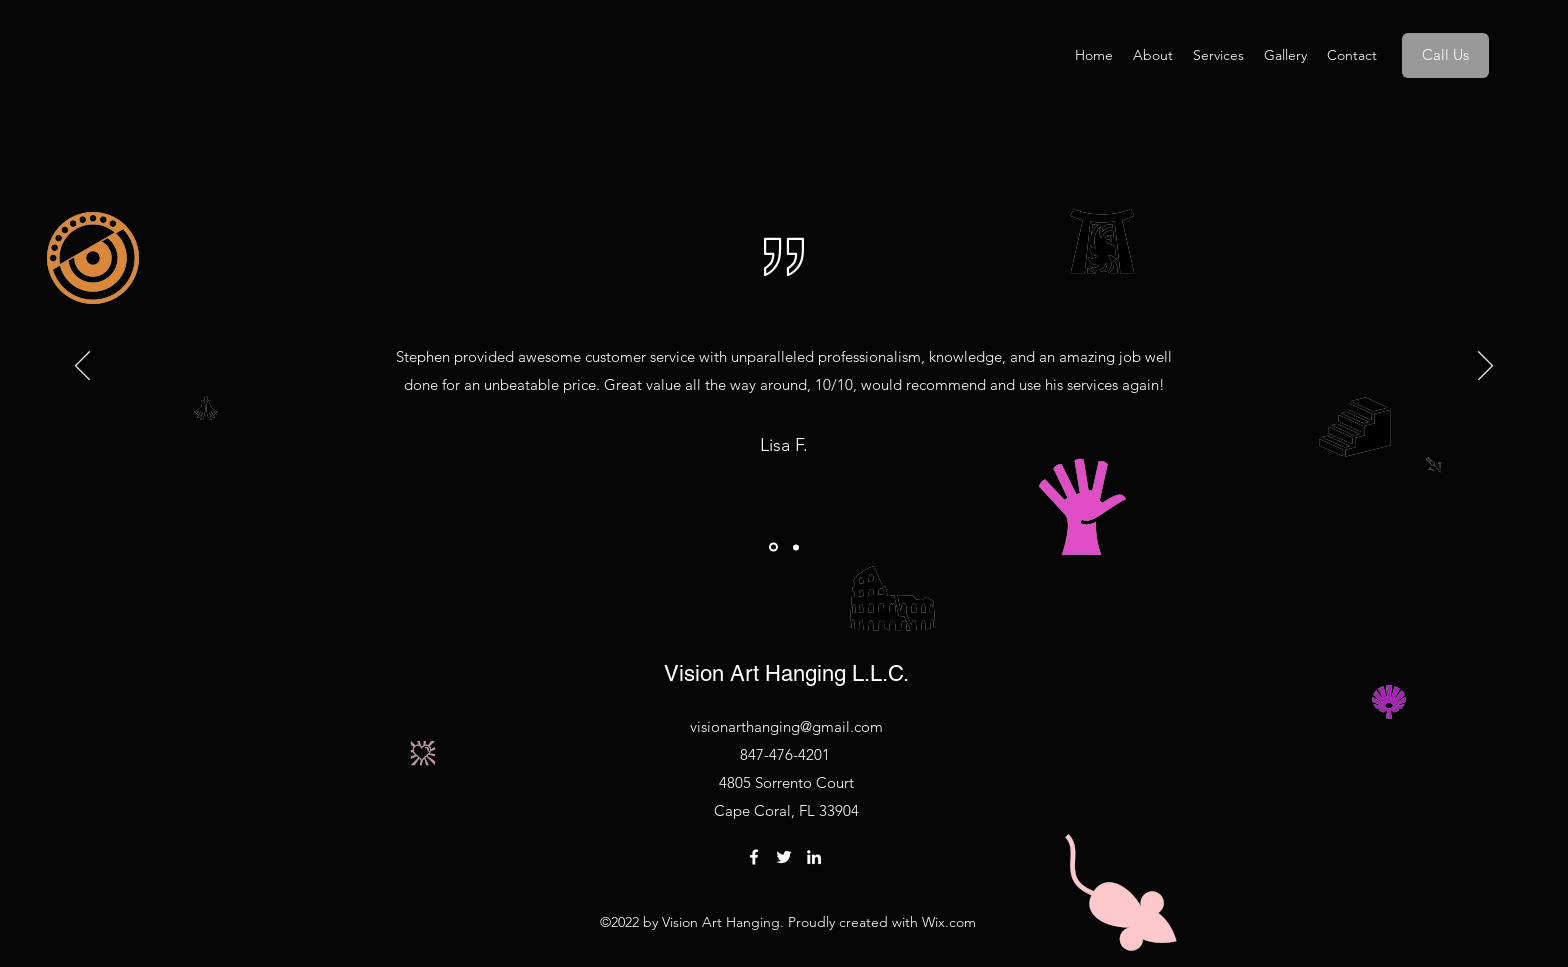 The height and width of the screenshot is (967, 1568). I want to click on high-five or wave gesture, so click(1081, 507).